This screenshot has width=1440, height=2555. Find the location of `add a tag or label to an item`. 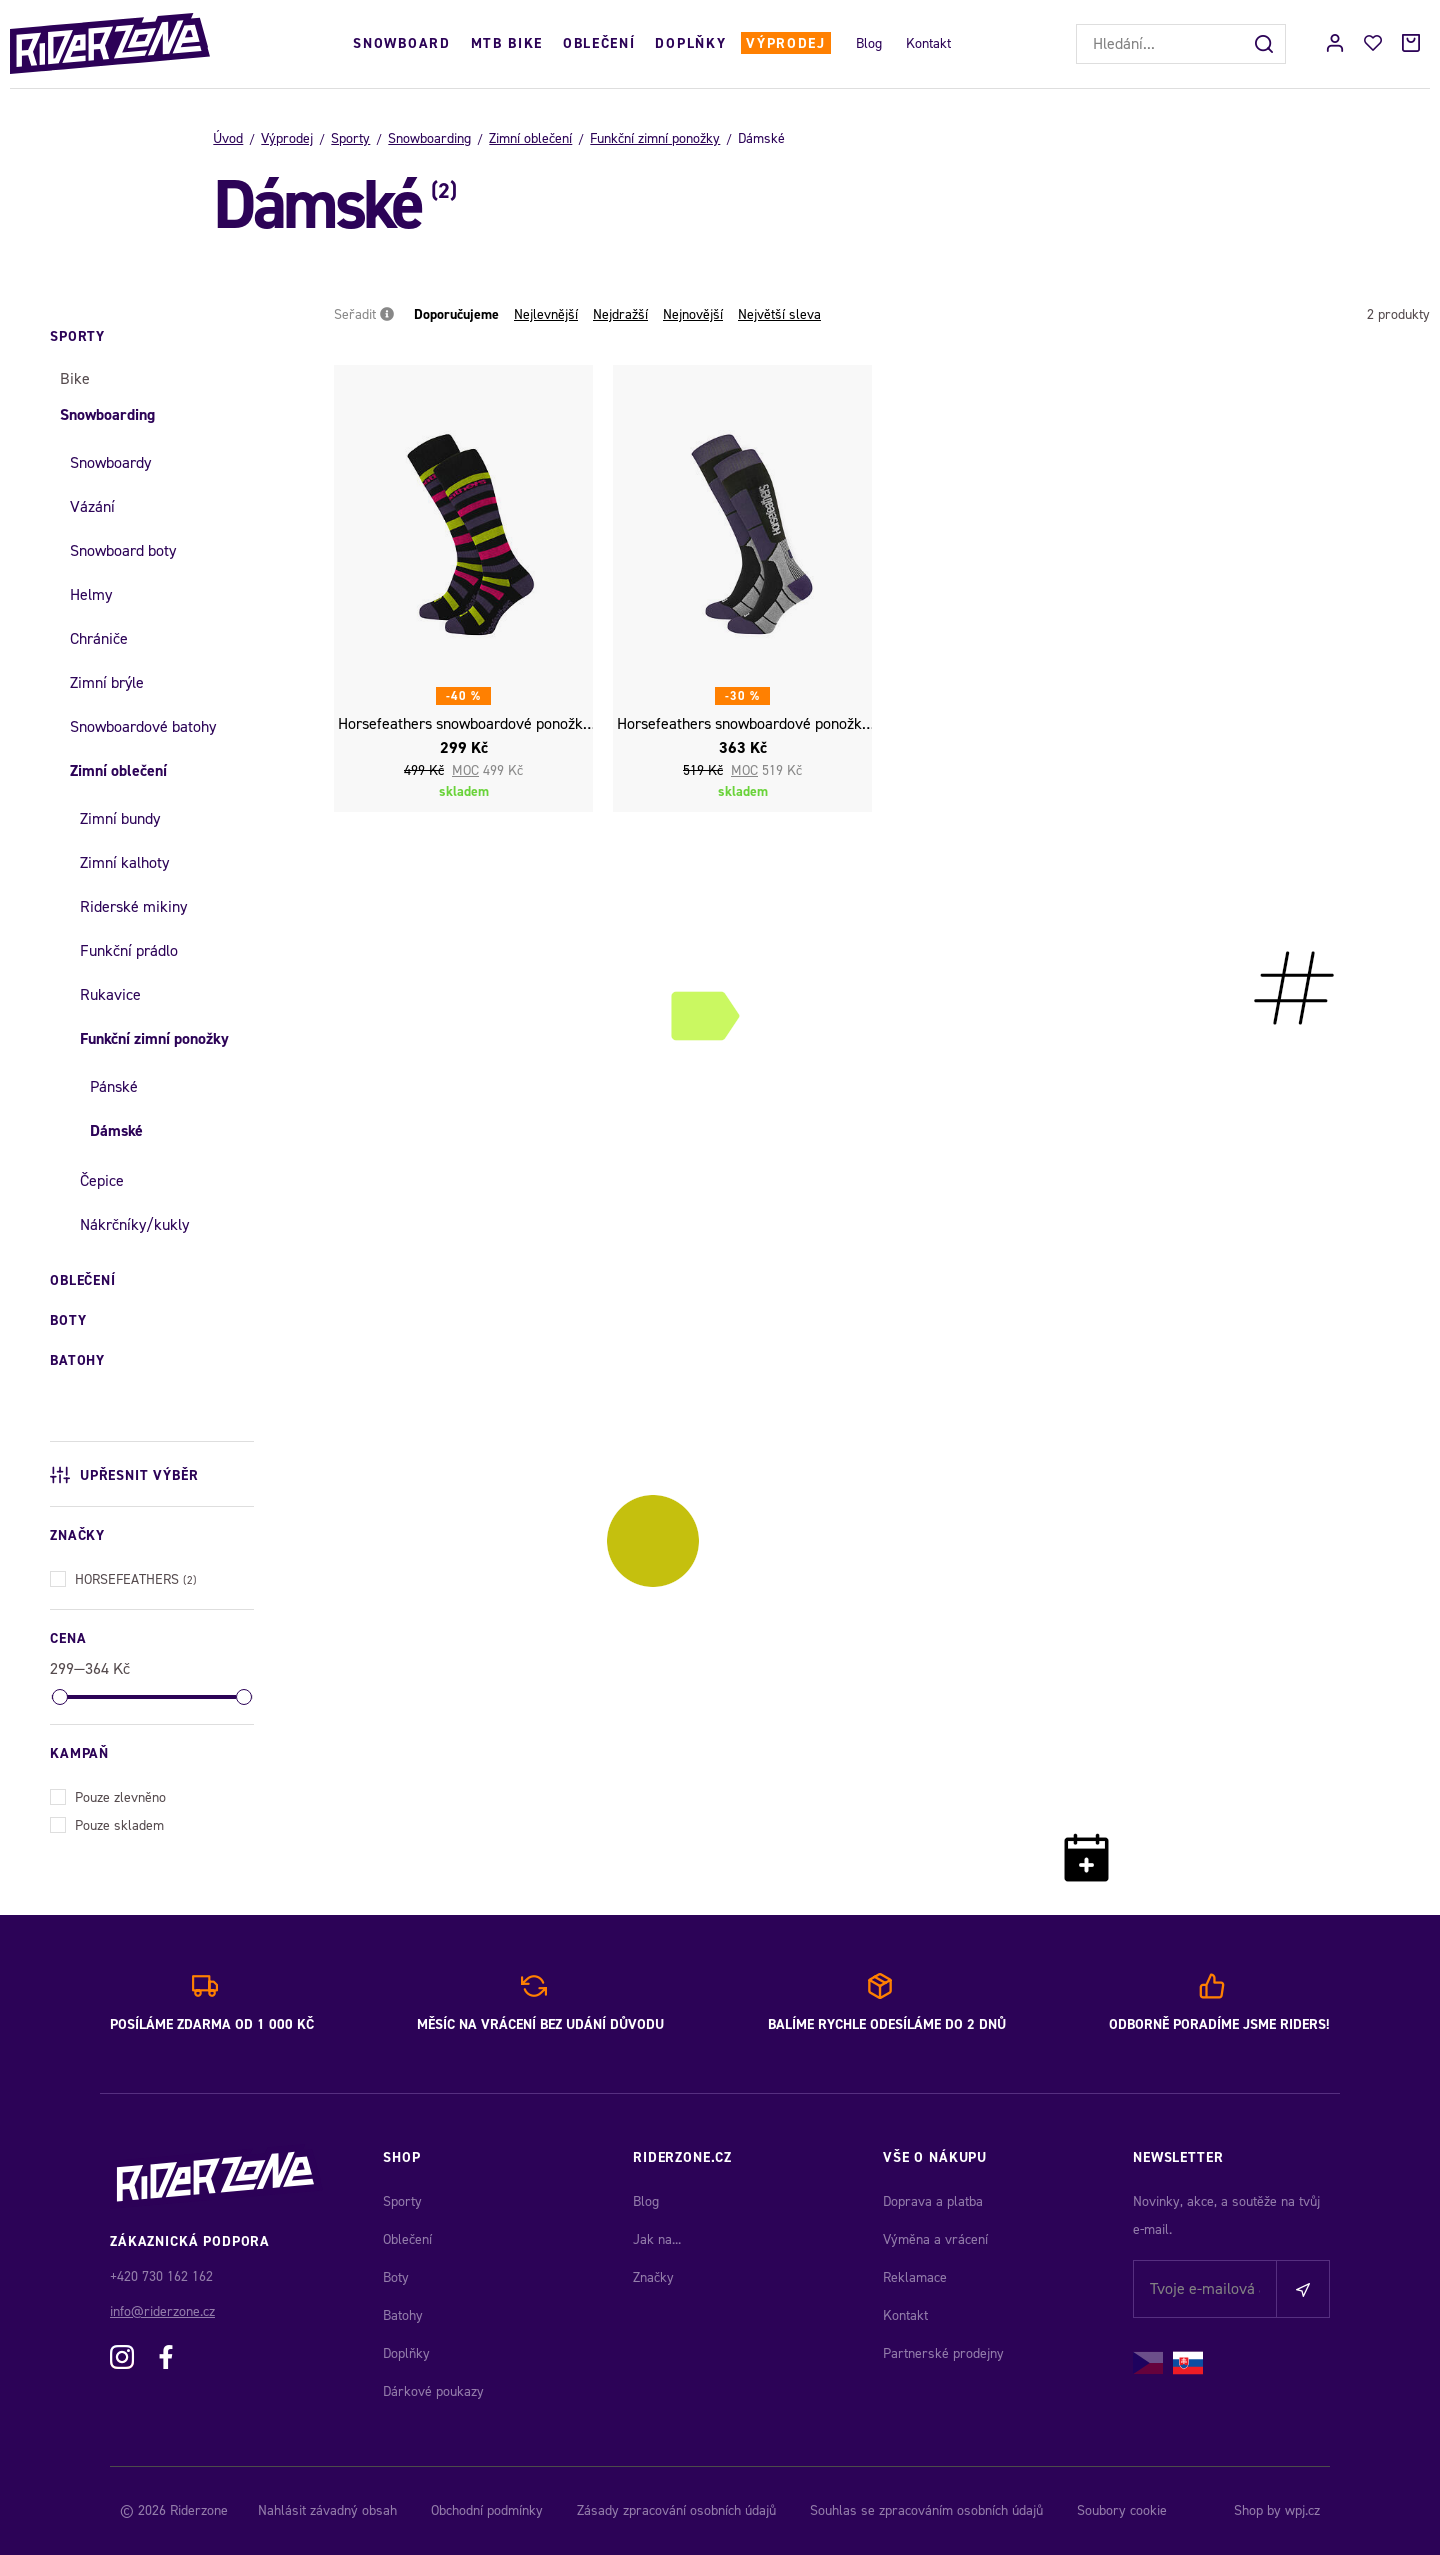

add a tag or label to an item is located at coordinates (703, 1016).